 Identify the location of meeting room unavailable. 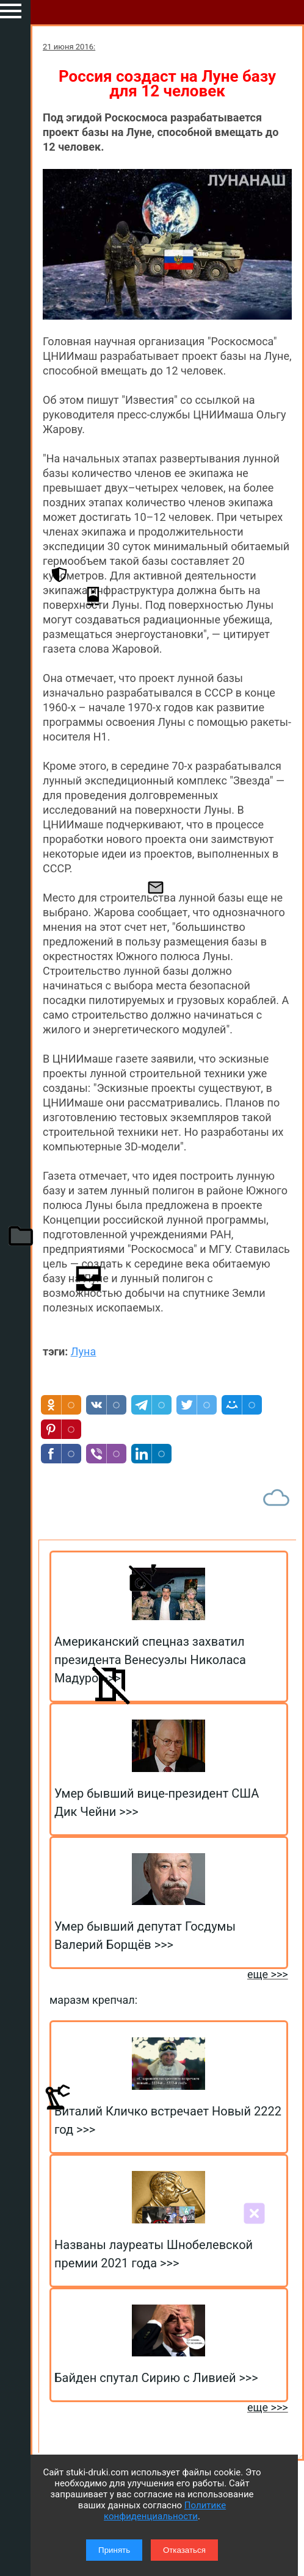
(112, 1684).